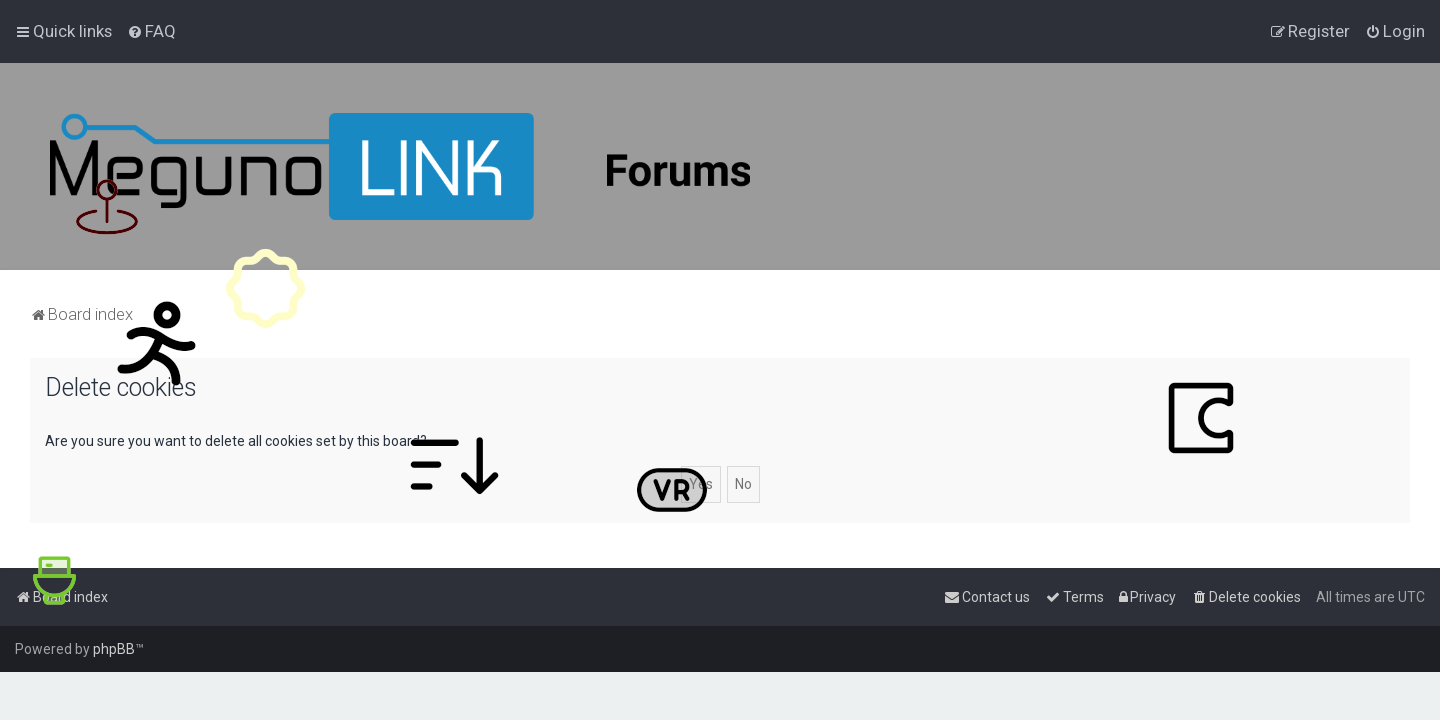  I want to click on indicates an achievement or badge earned, so click(265, 288).